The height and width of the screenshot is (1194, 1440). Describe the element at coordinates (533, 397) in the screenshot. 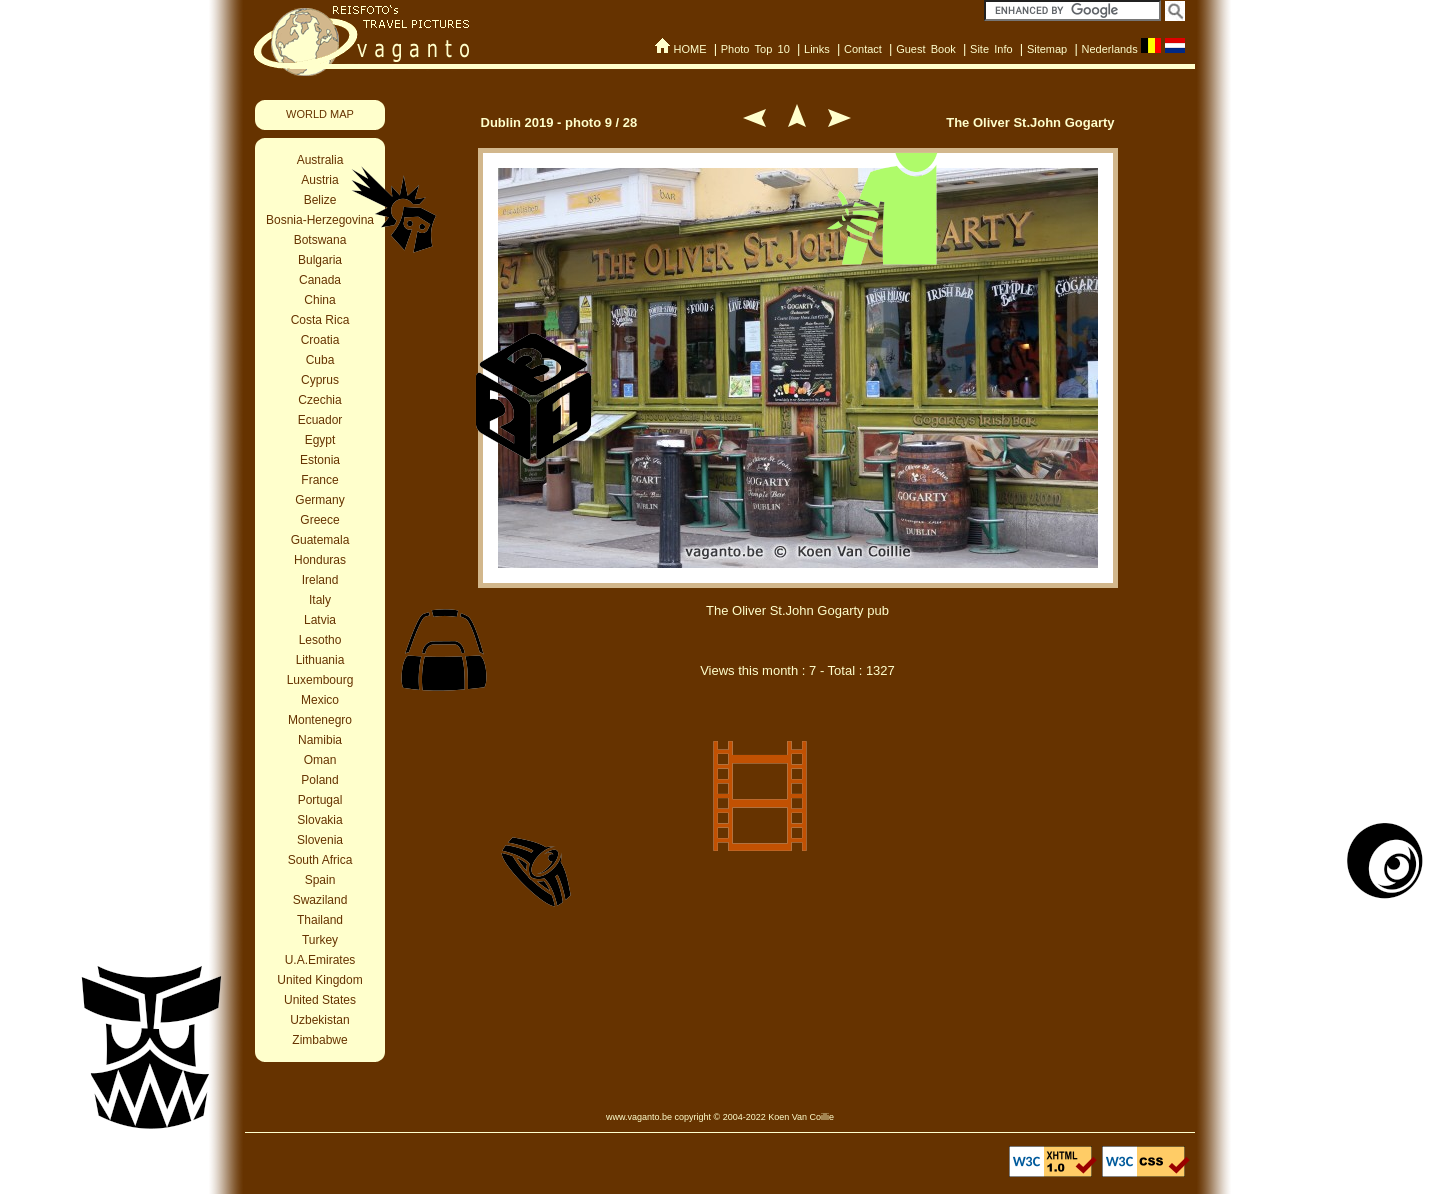

I see `roll dice or randomize selection` at that location.